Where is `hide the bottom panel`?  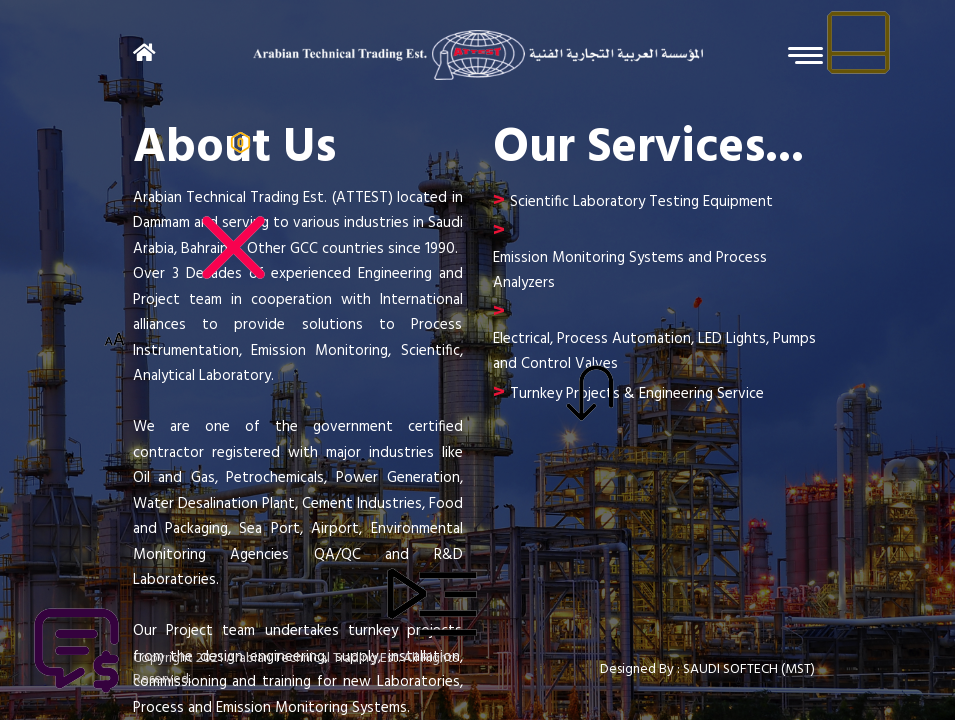 hide the bottom panel is located at coordinates (858, 42).